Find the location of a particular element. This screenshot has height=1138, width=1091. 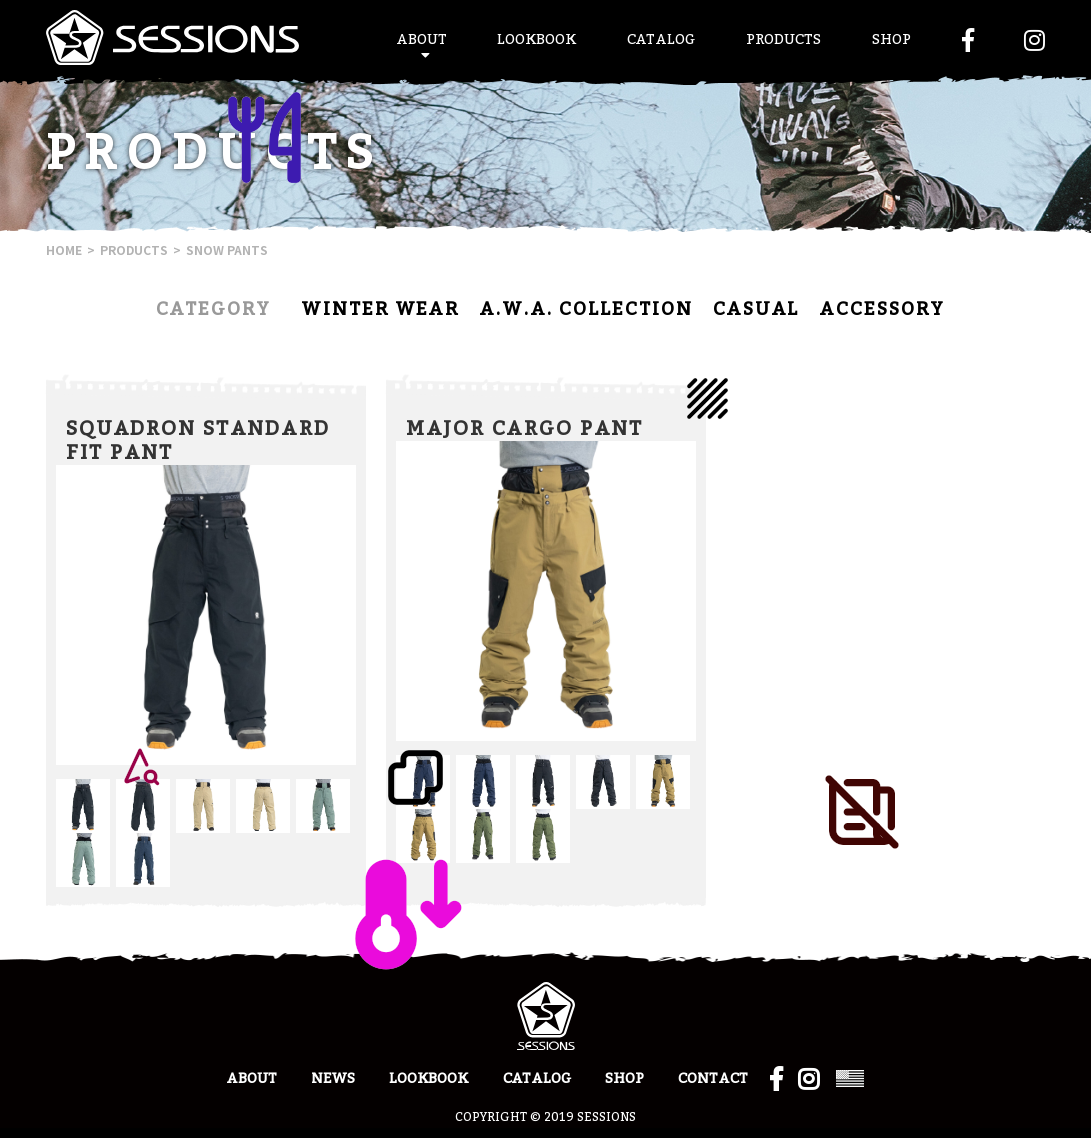

access restaurant or dining options is located at coordinates (264, 137).